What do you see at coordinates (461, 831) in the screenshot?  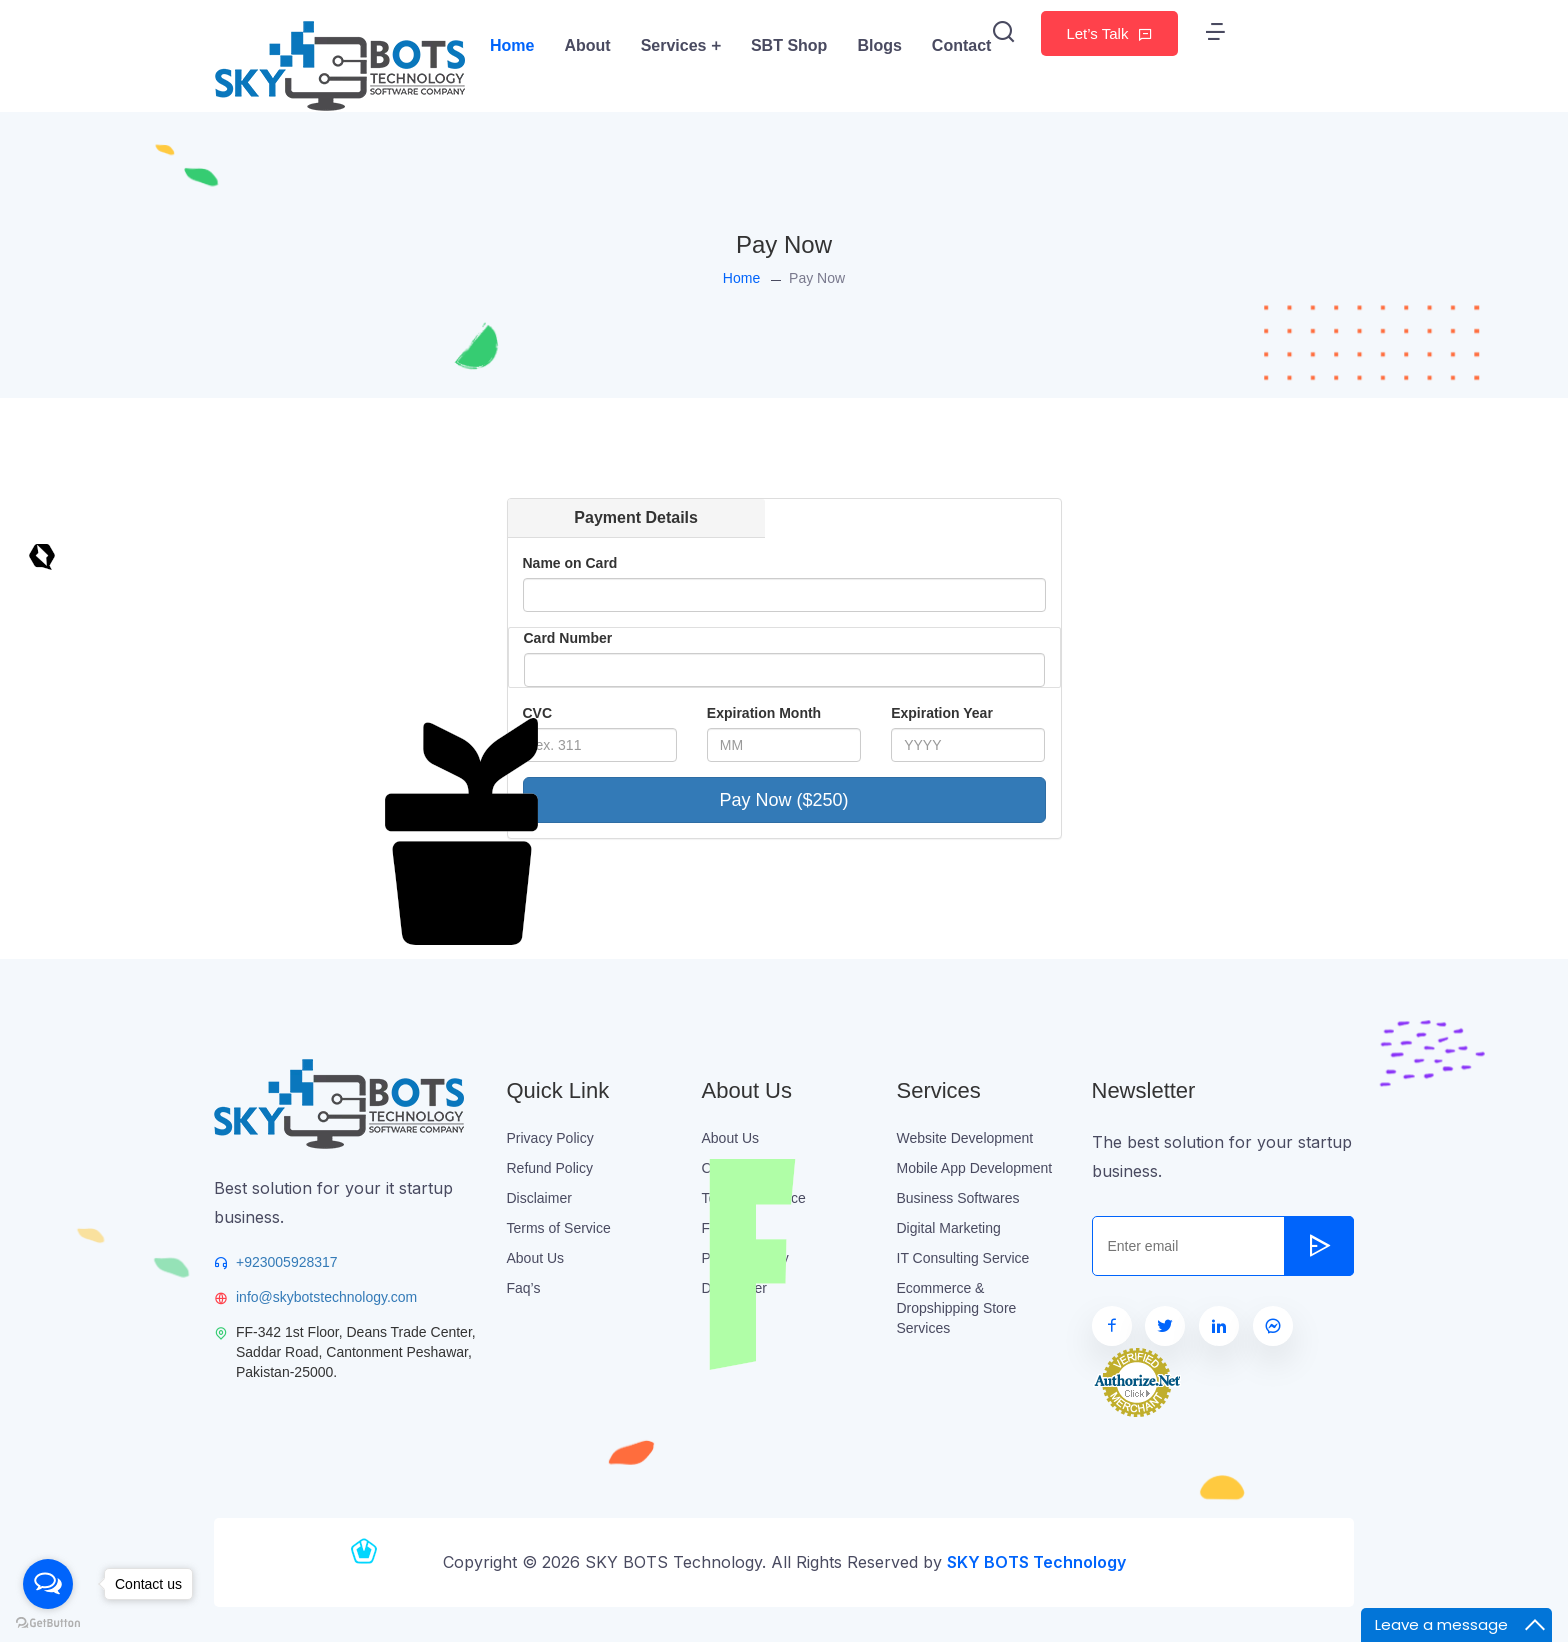 I see `open the Kueski app` at bounding box center [461, 831].